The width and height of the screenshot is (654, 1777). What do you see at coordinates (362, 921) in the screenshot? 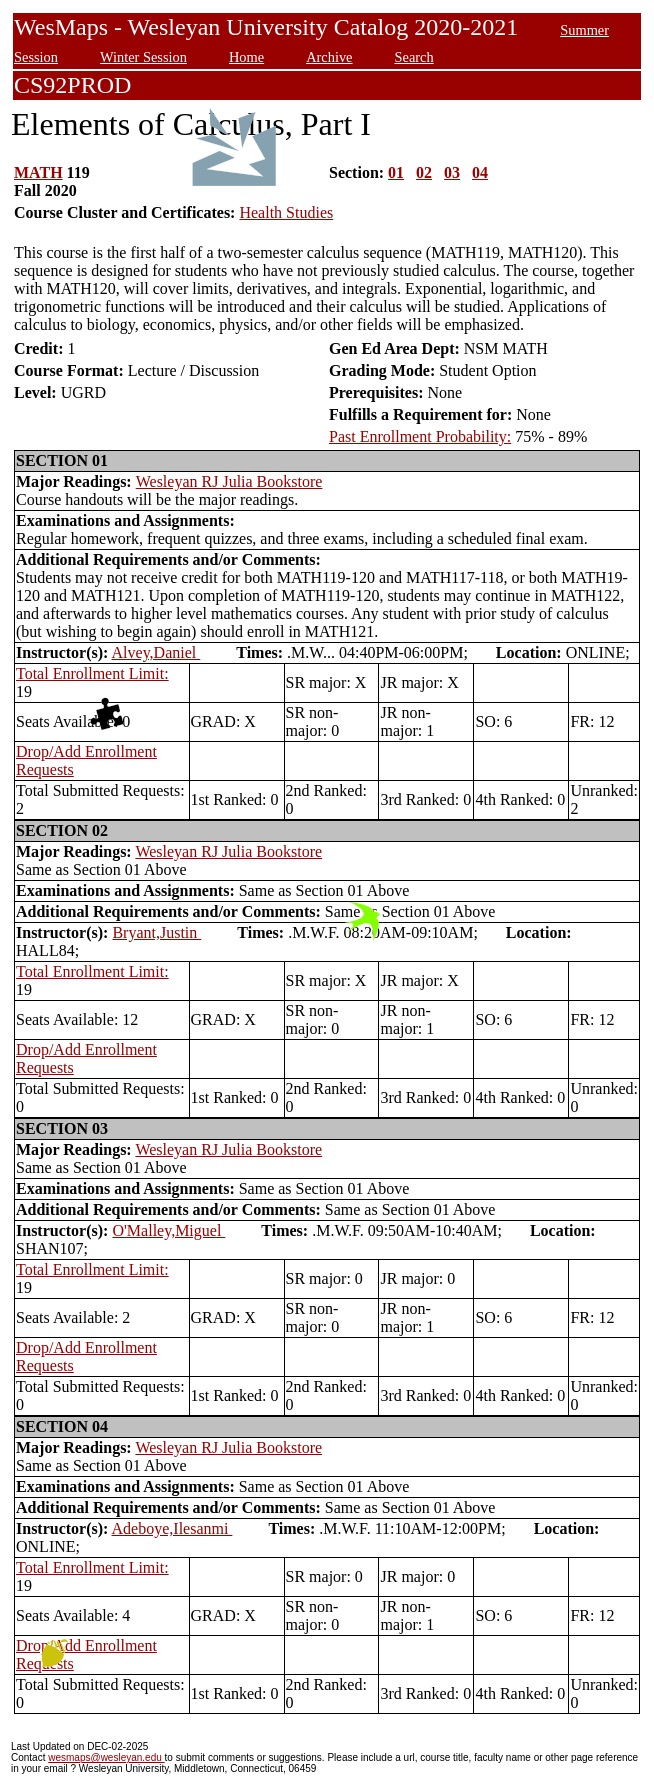
I see `swallow bird icon for nature or wildlife category` at bounding box center [362, 921].